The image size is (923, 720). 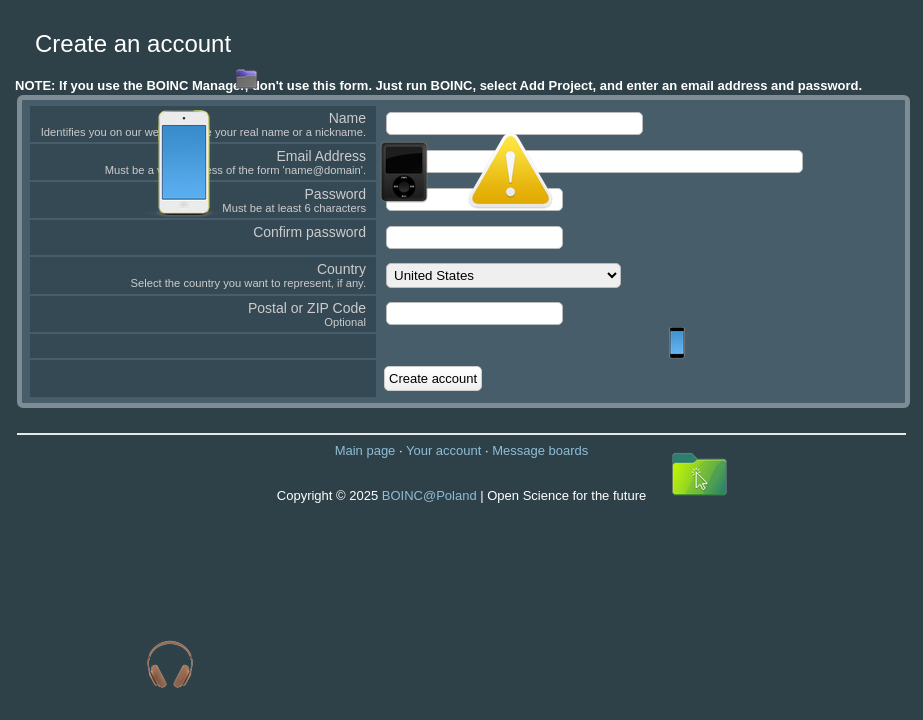 I want to click on iPhone SE device icon, so click(x=677, y=343).